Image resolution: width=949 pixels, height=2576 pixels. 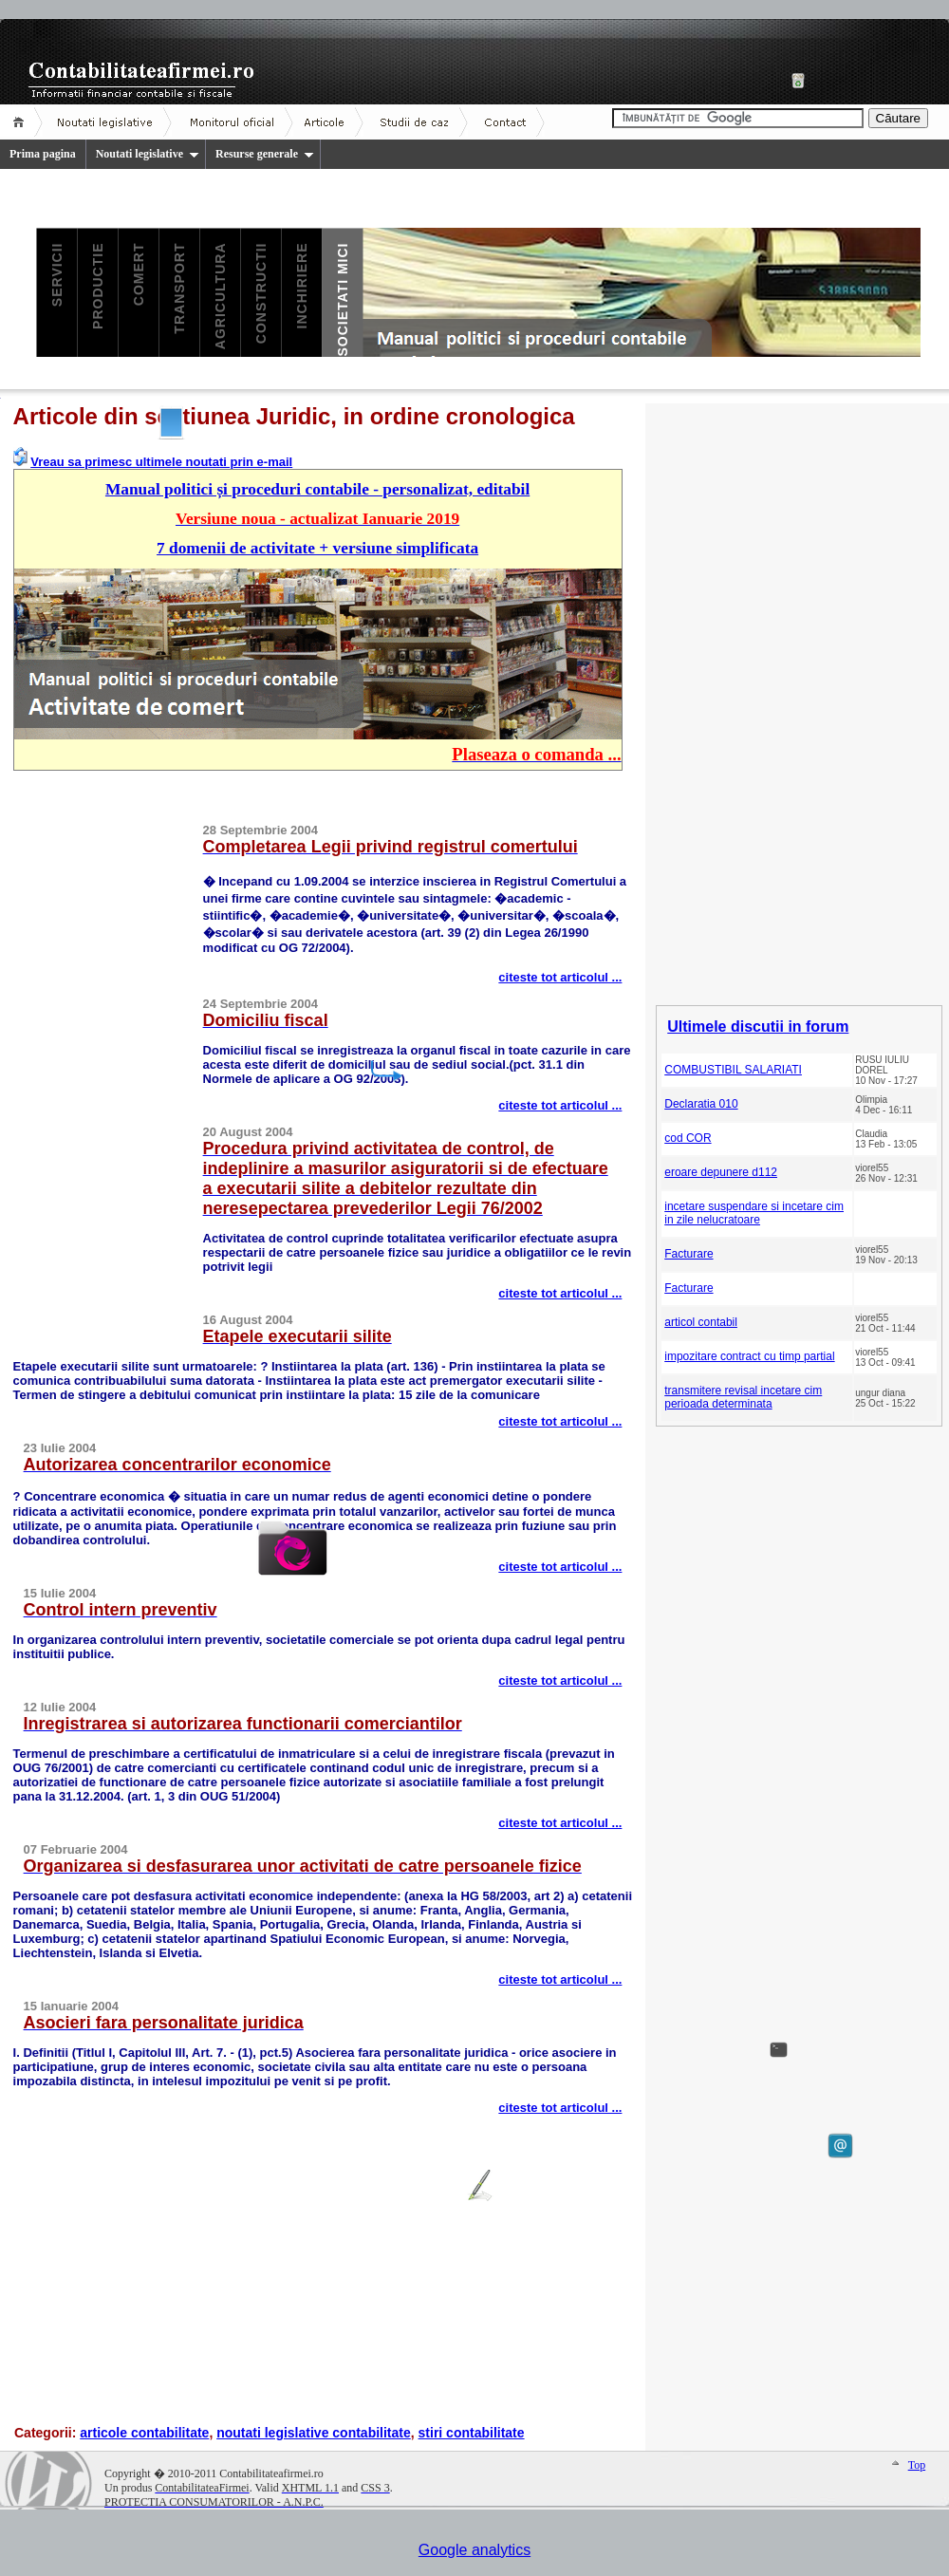 What do you see at coordinates (798, 81) in the screenshot?
I see `indicates trash bin contains deleted items` at bounding box center [798, 81].